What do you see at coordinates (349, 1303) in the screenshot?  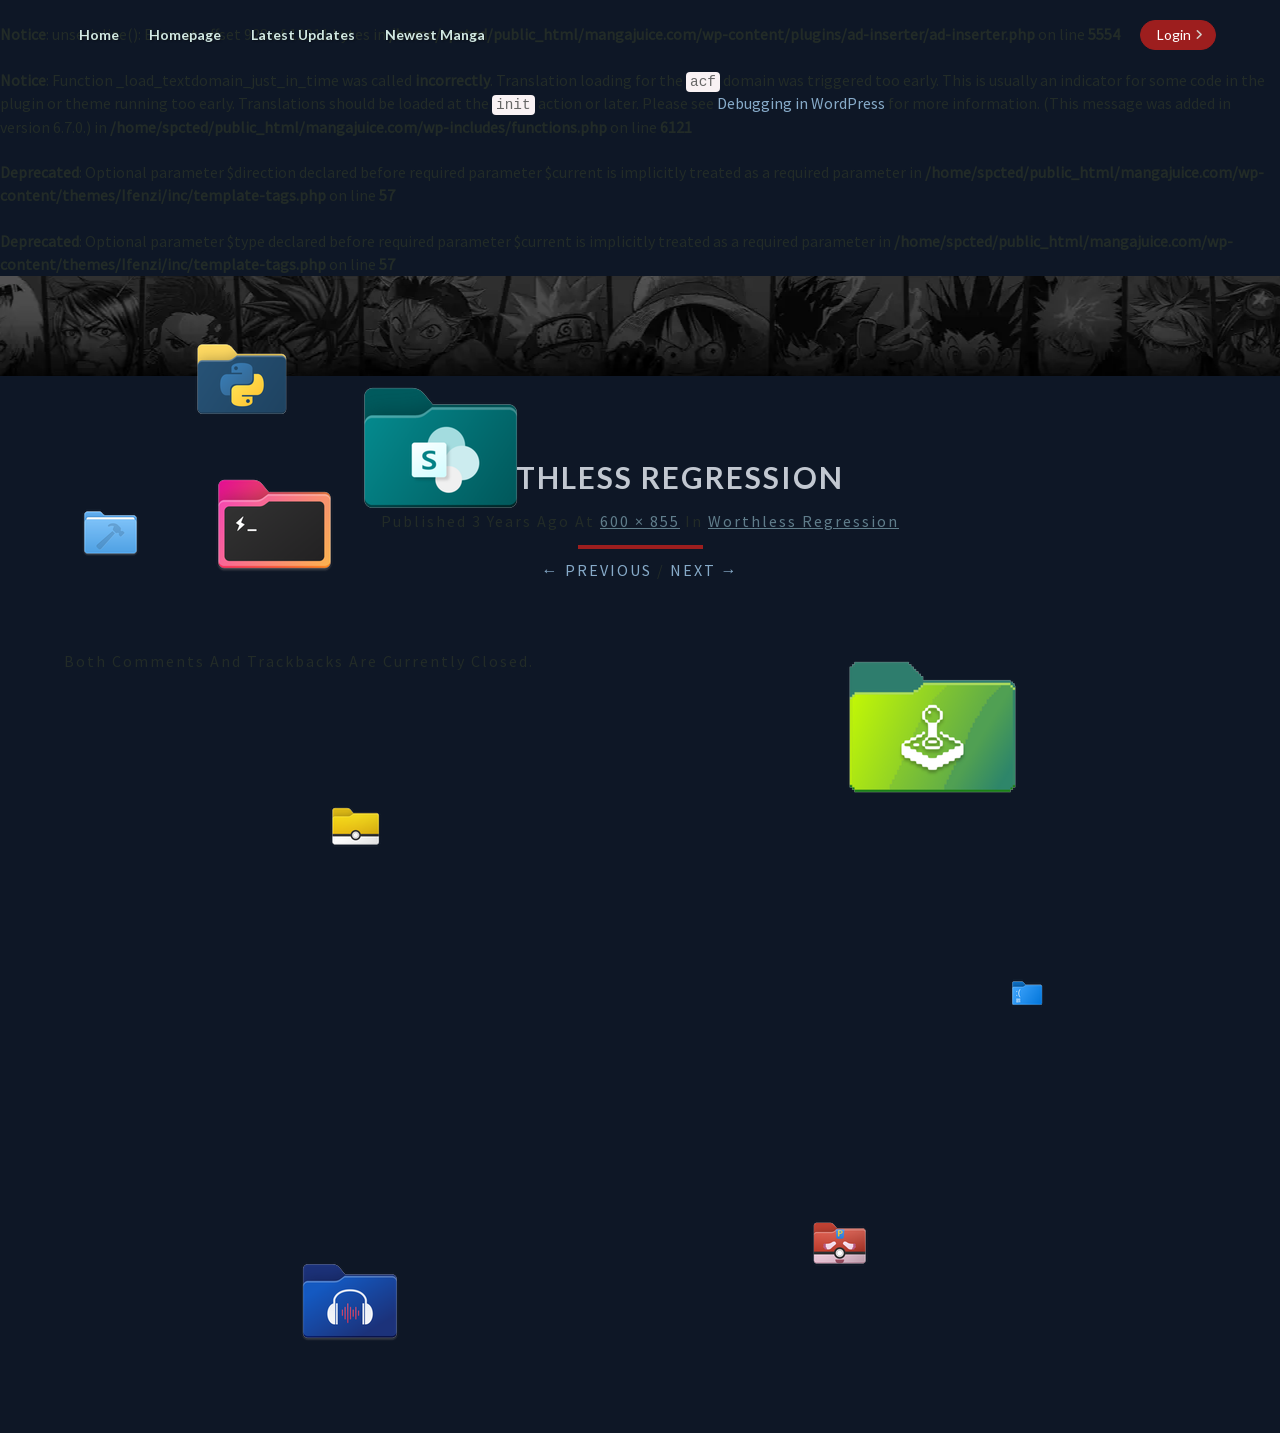 I see `open audacity project files folder` at bounding box center [349, 1303].